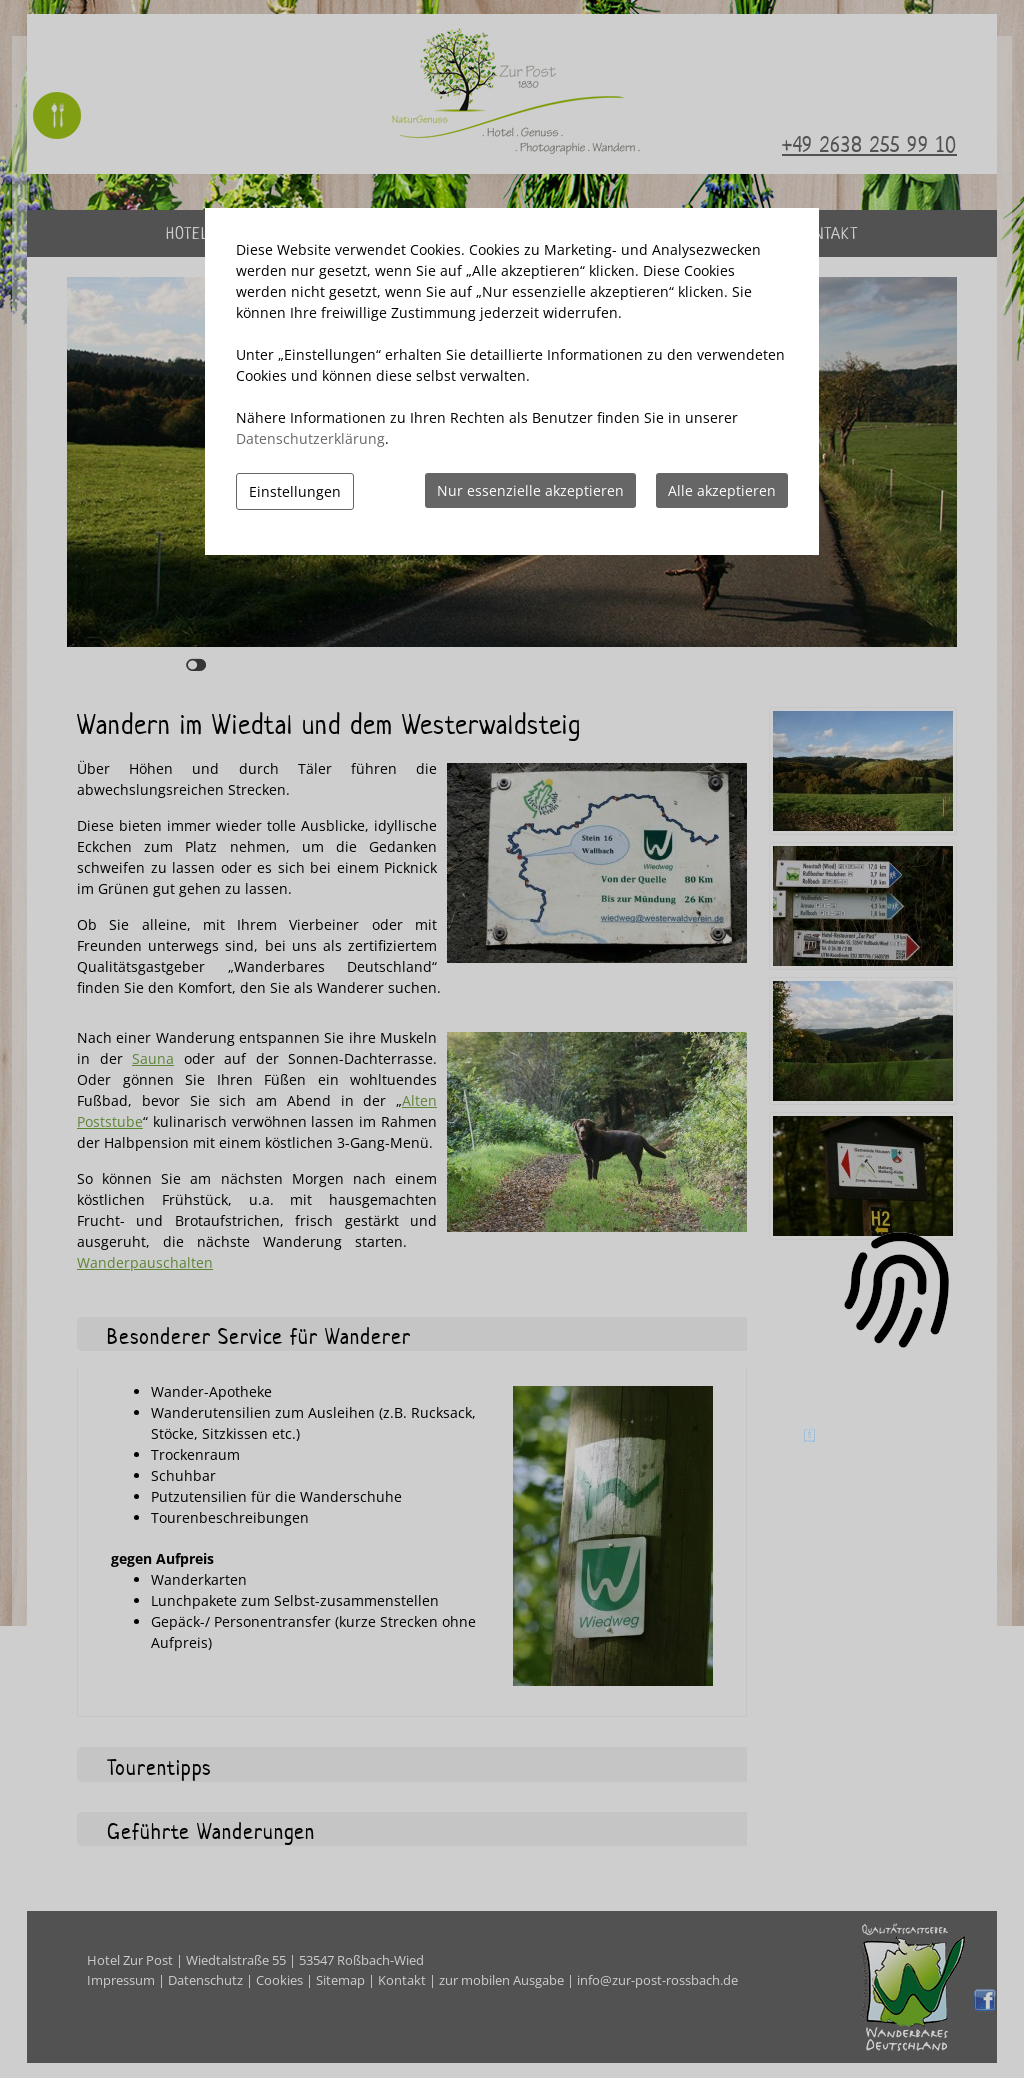 This screenshot has height=2078, width=1024. Describe the element at coordinates (809, 1435) in the screenshot. I see `view purchase receipt or transaction details` at that location.